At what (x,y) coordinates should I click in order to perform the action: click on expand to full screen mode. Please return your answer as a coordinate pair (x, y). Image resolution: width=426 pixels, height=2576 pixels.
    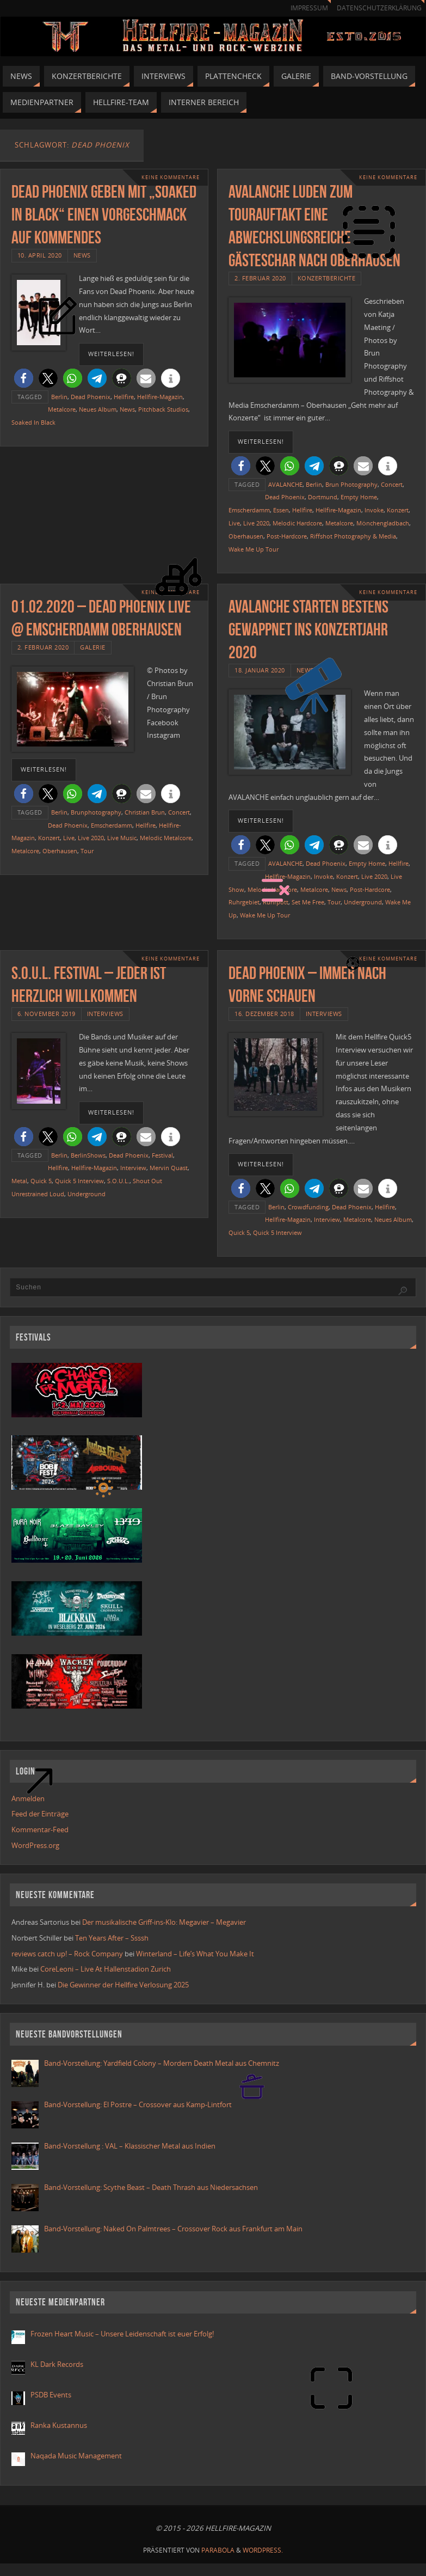
    Looking at the image, I should click on (331, 2388).